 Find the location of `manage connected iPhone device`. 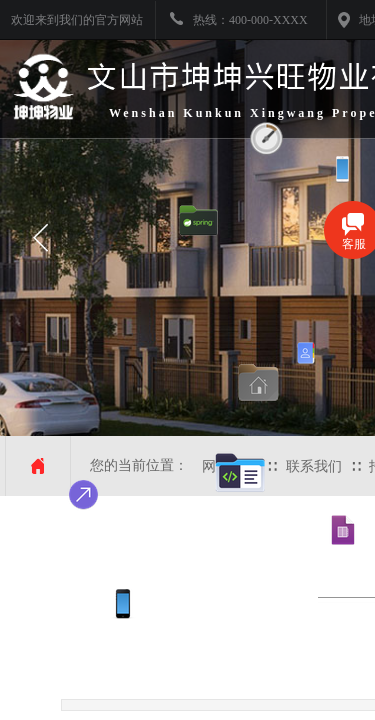

manage connected iPhone device is located at coordinates (342, 169).